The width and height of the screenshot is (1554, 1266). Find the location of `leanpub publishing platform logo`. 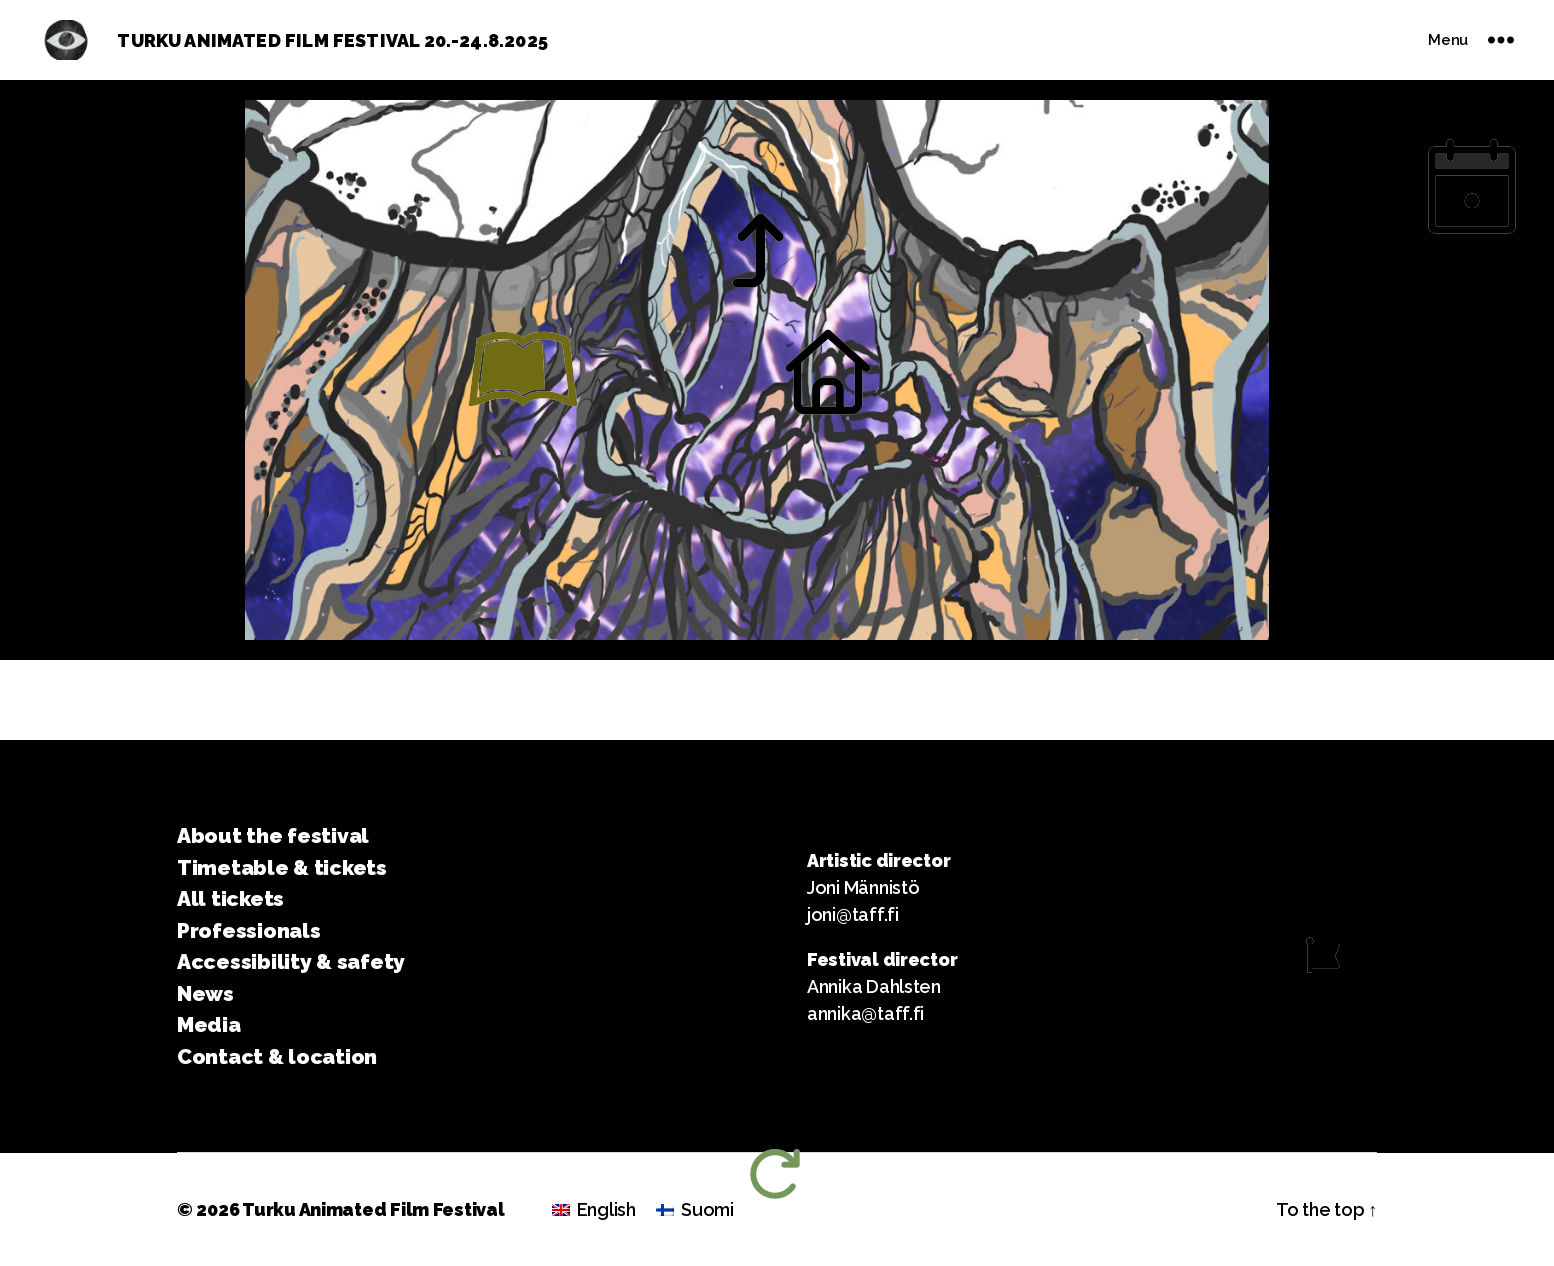

leanpub publishing platform logo is located at coordinates (523, 369).